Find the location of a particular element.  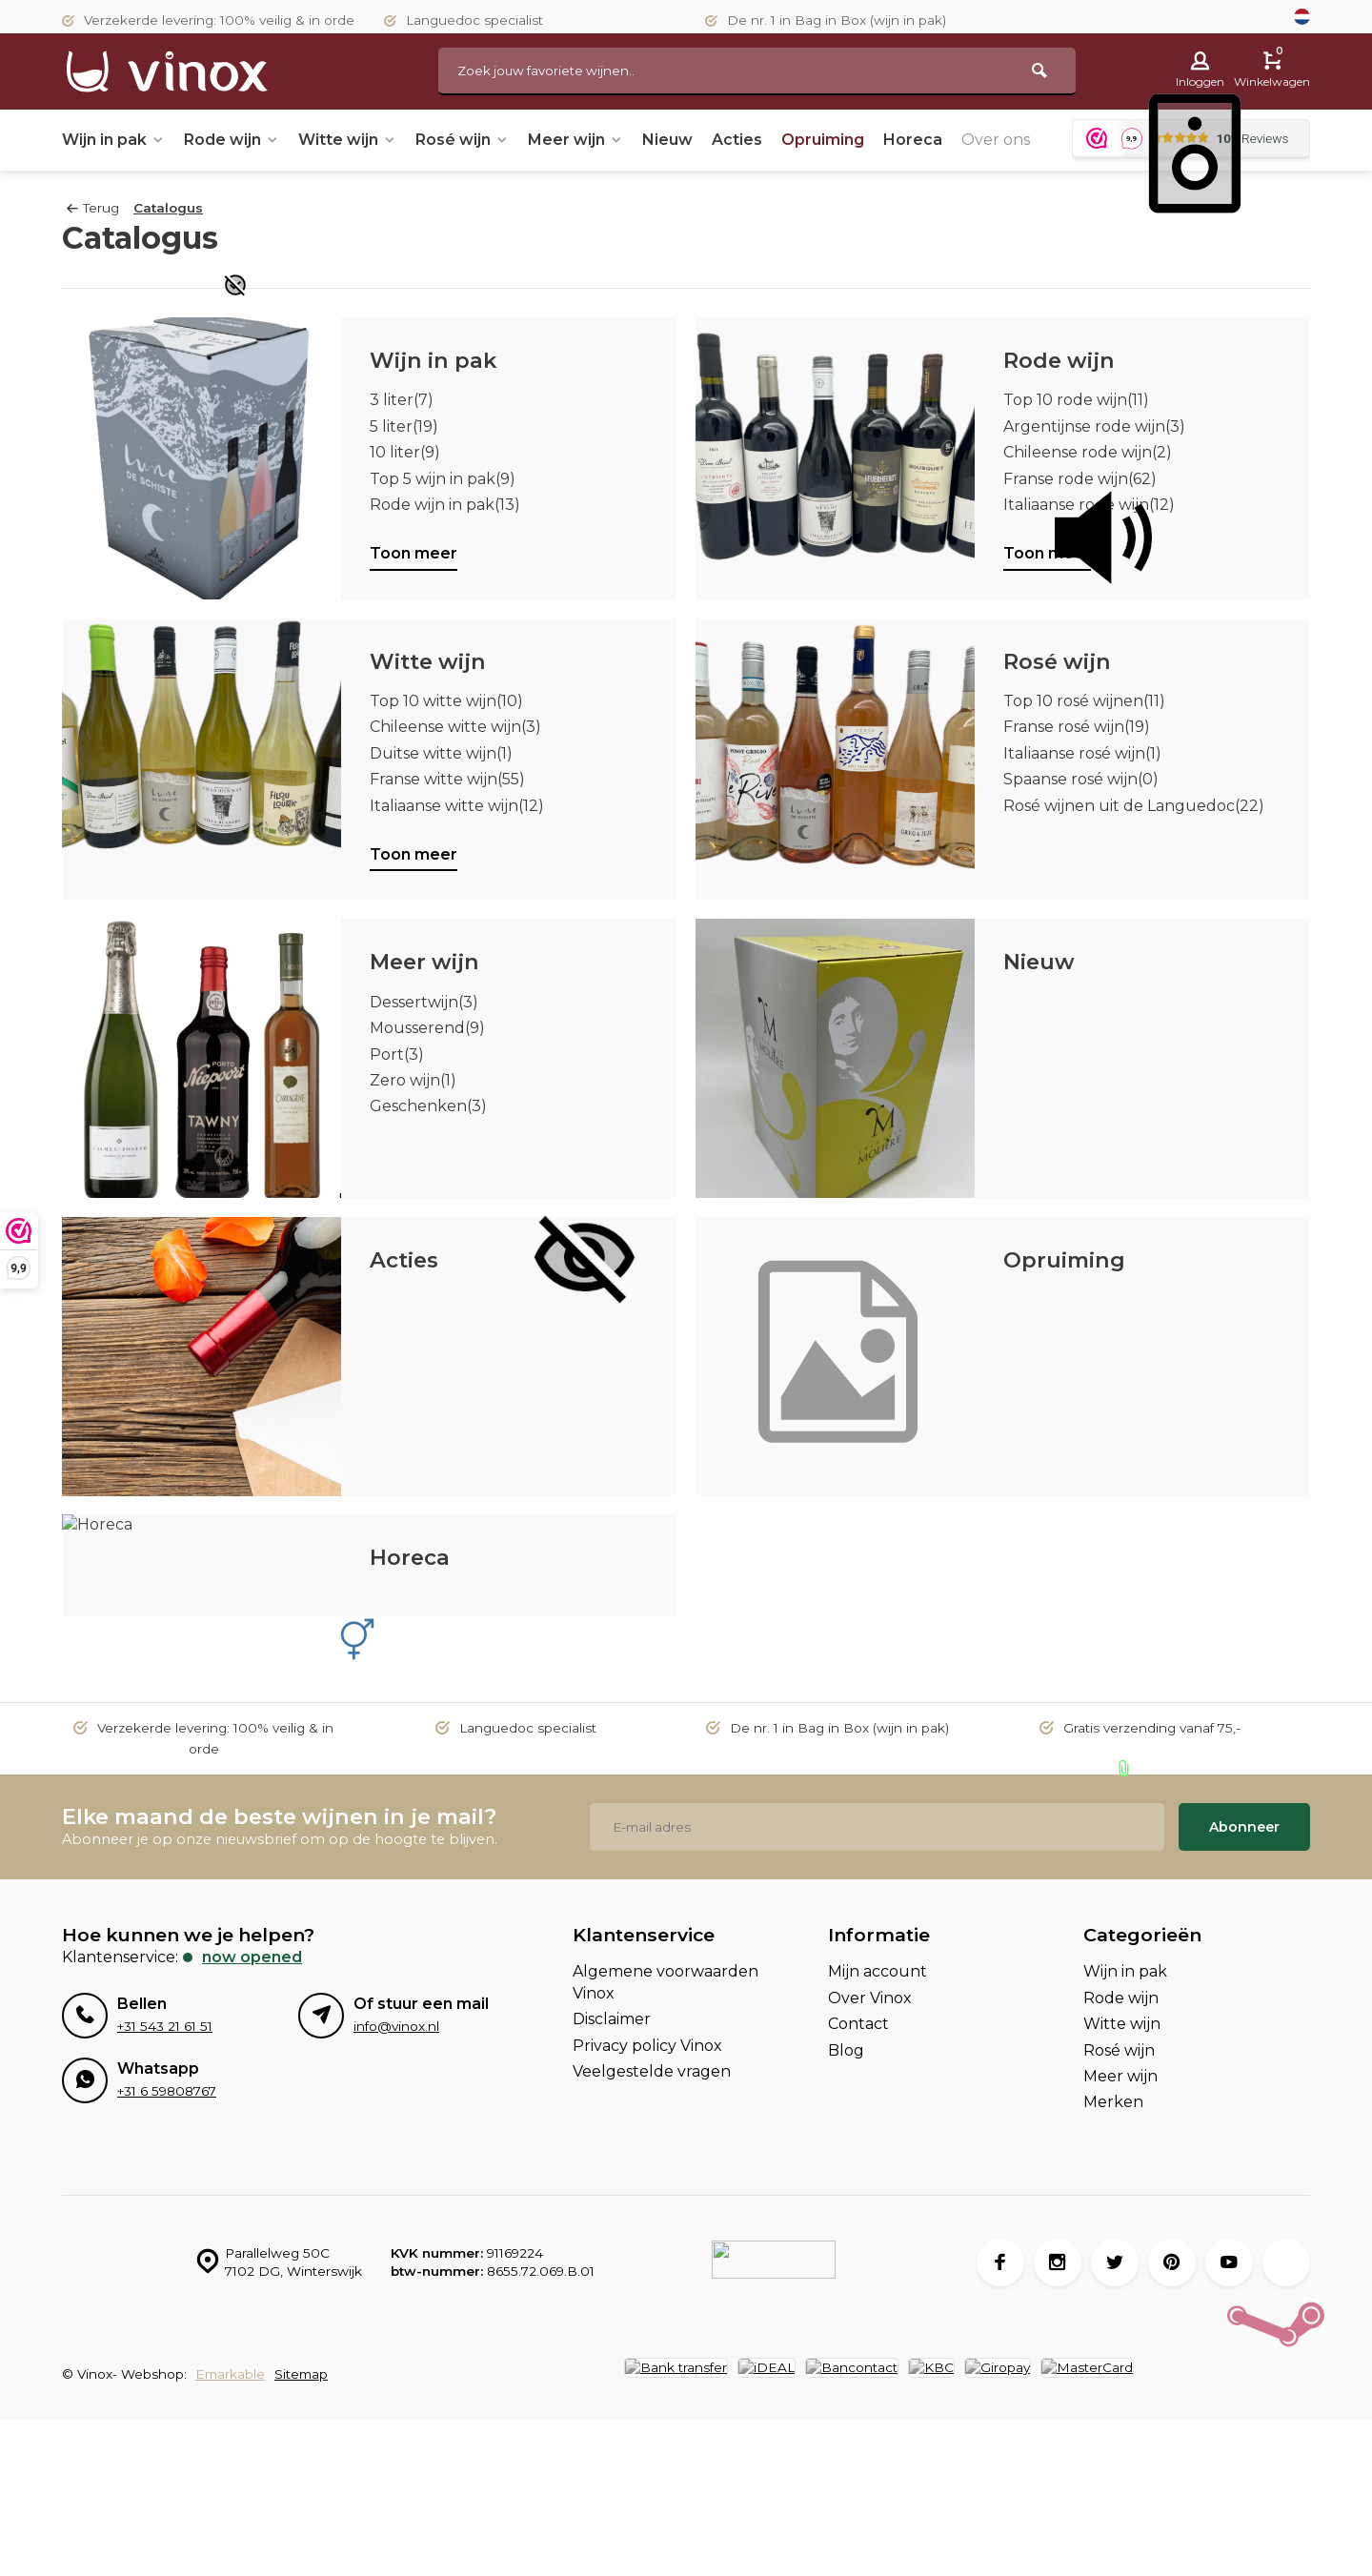

open Steam gaming platform is located at coordinates (1276, 2324).